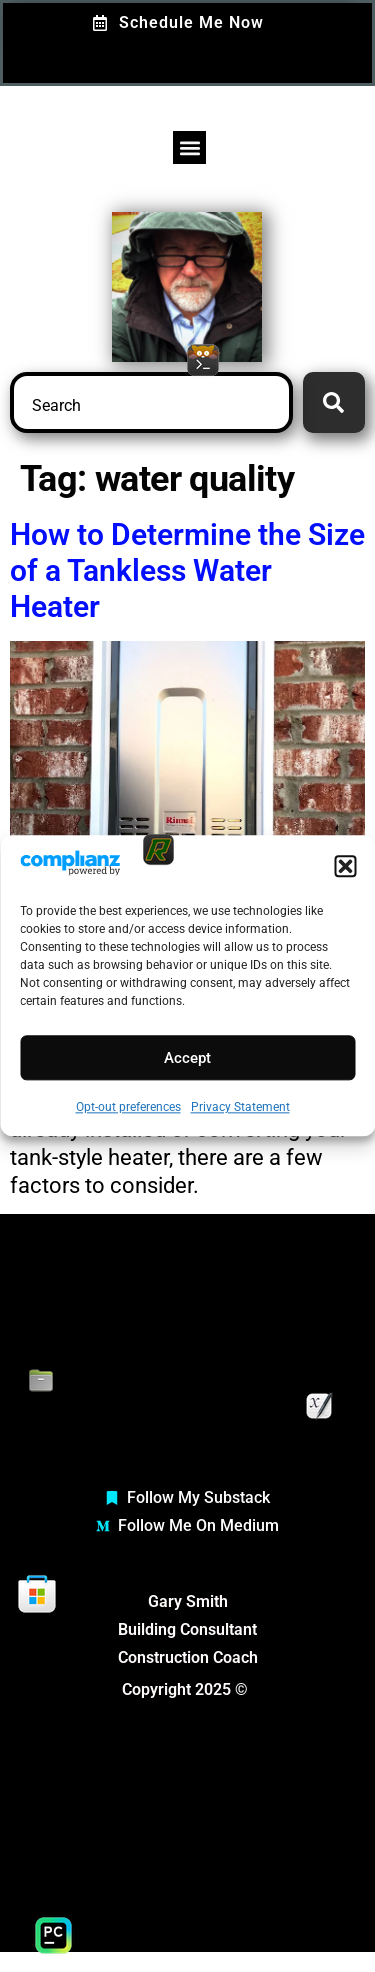 The width and height of the screenshot is (375, 1972). I want to click on launch Command & Conquer: Red Alert 2, so click(158, 849).